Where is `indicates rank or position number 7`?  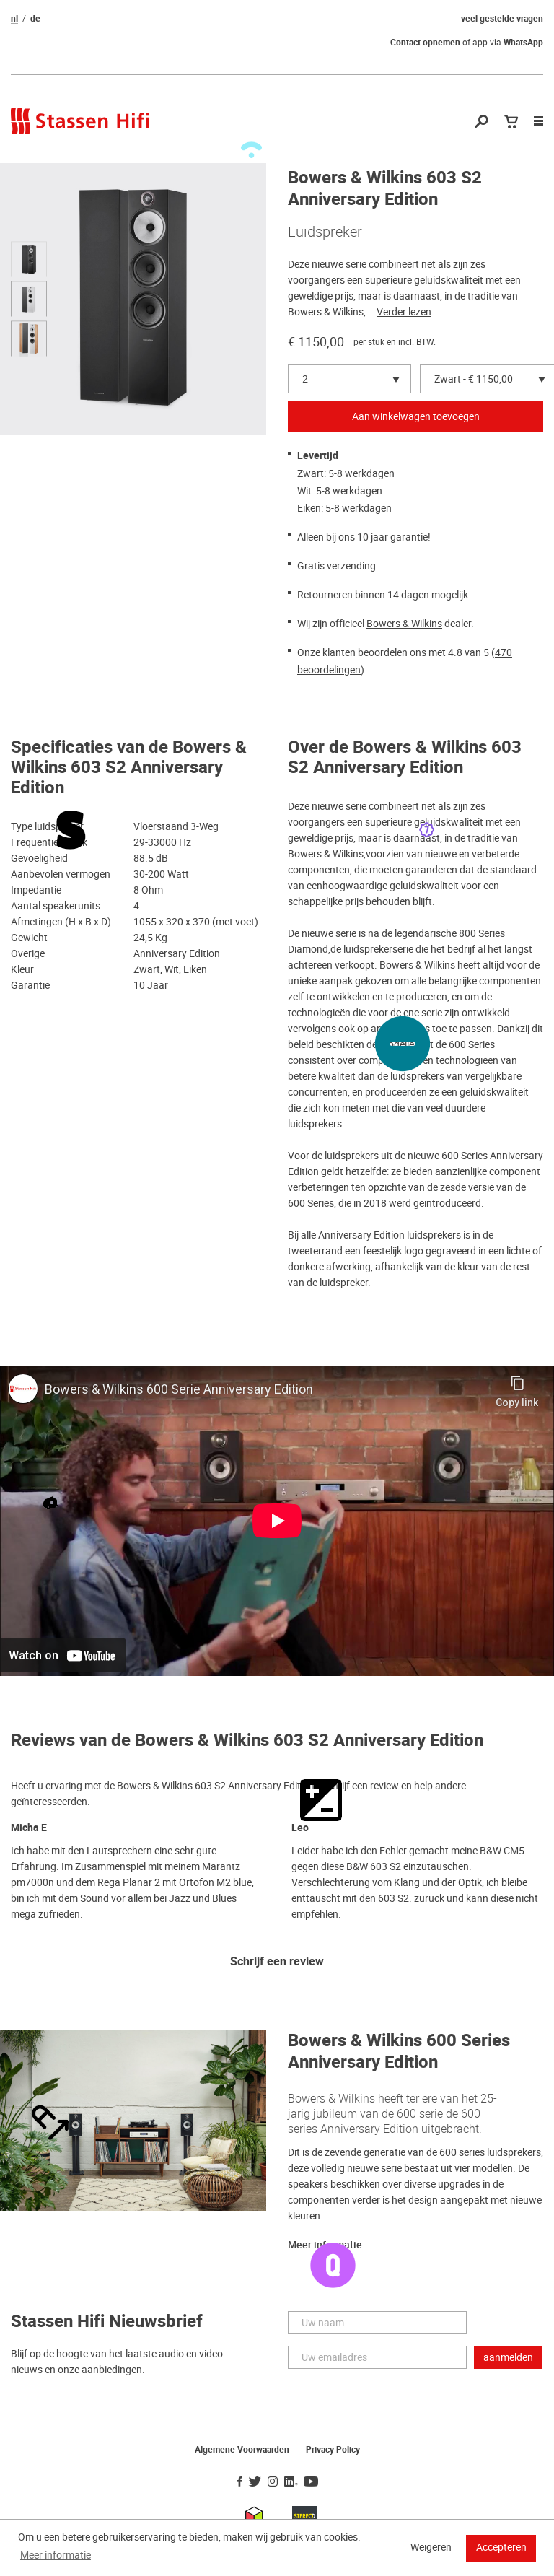 indicates rank or position number 7 is located at coordinates (426, 829).